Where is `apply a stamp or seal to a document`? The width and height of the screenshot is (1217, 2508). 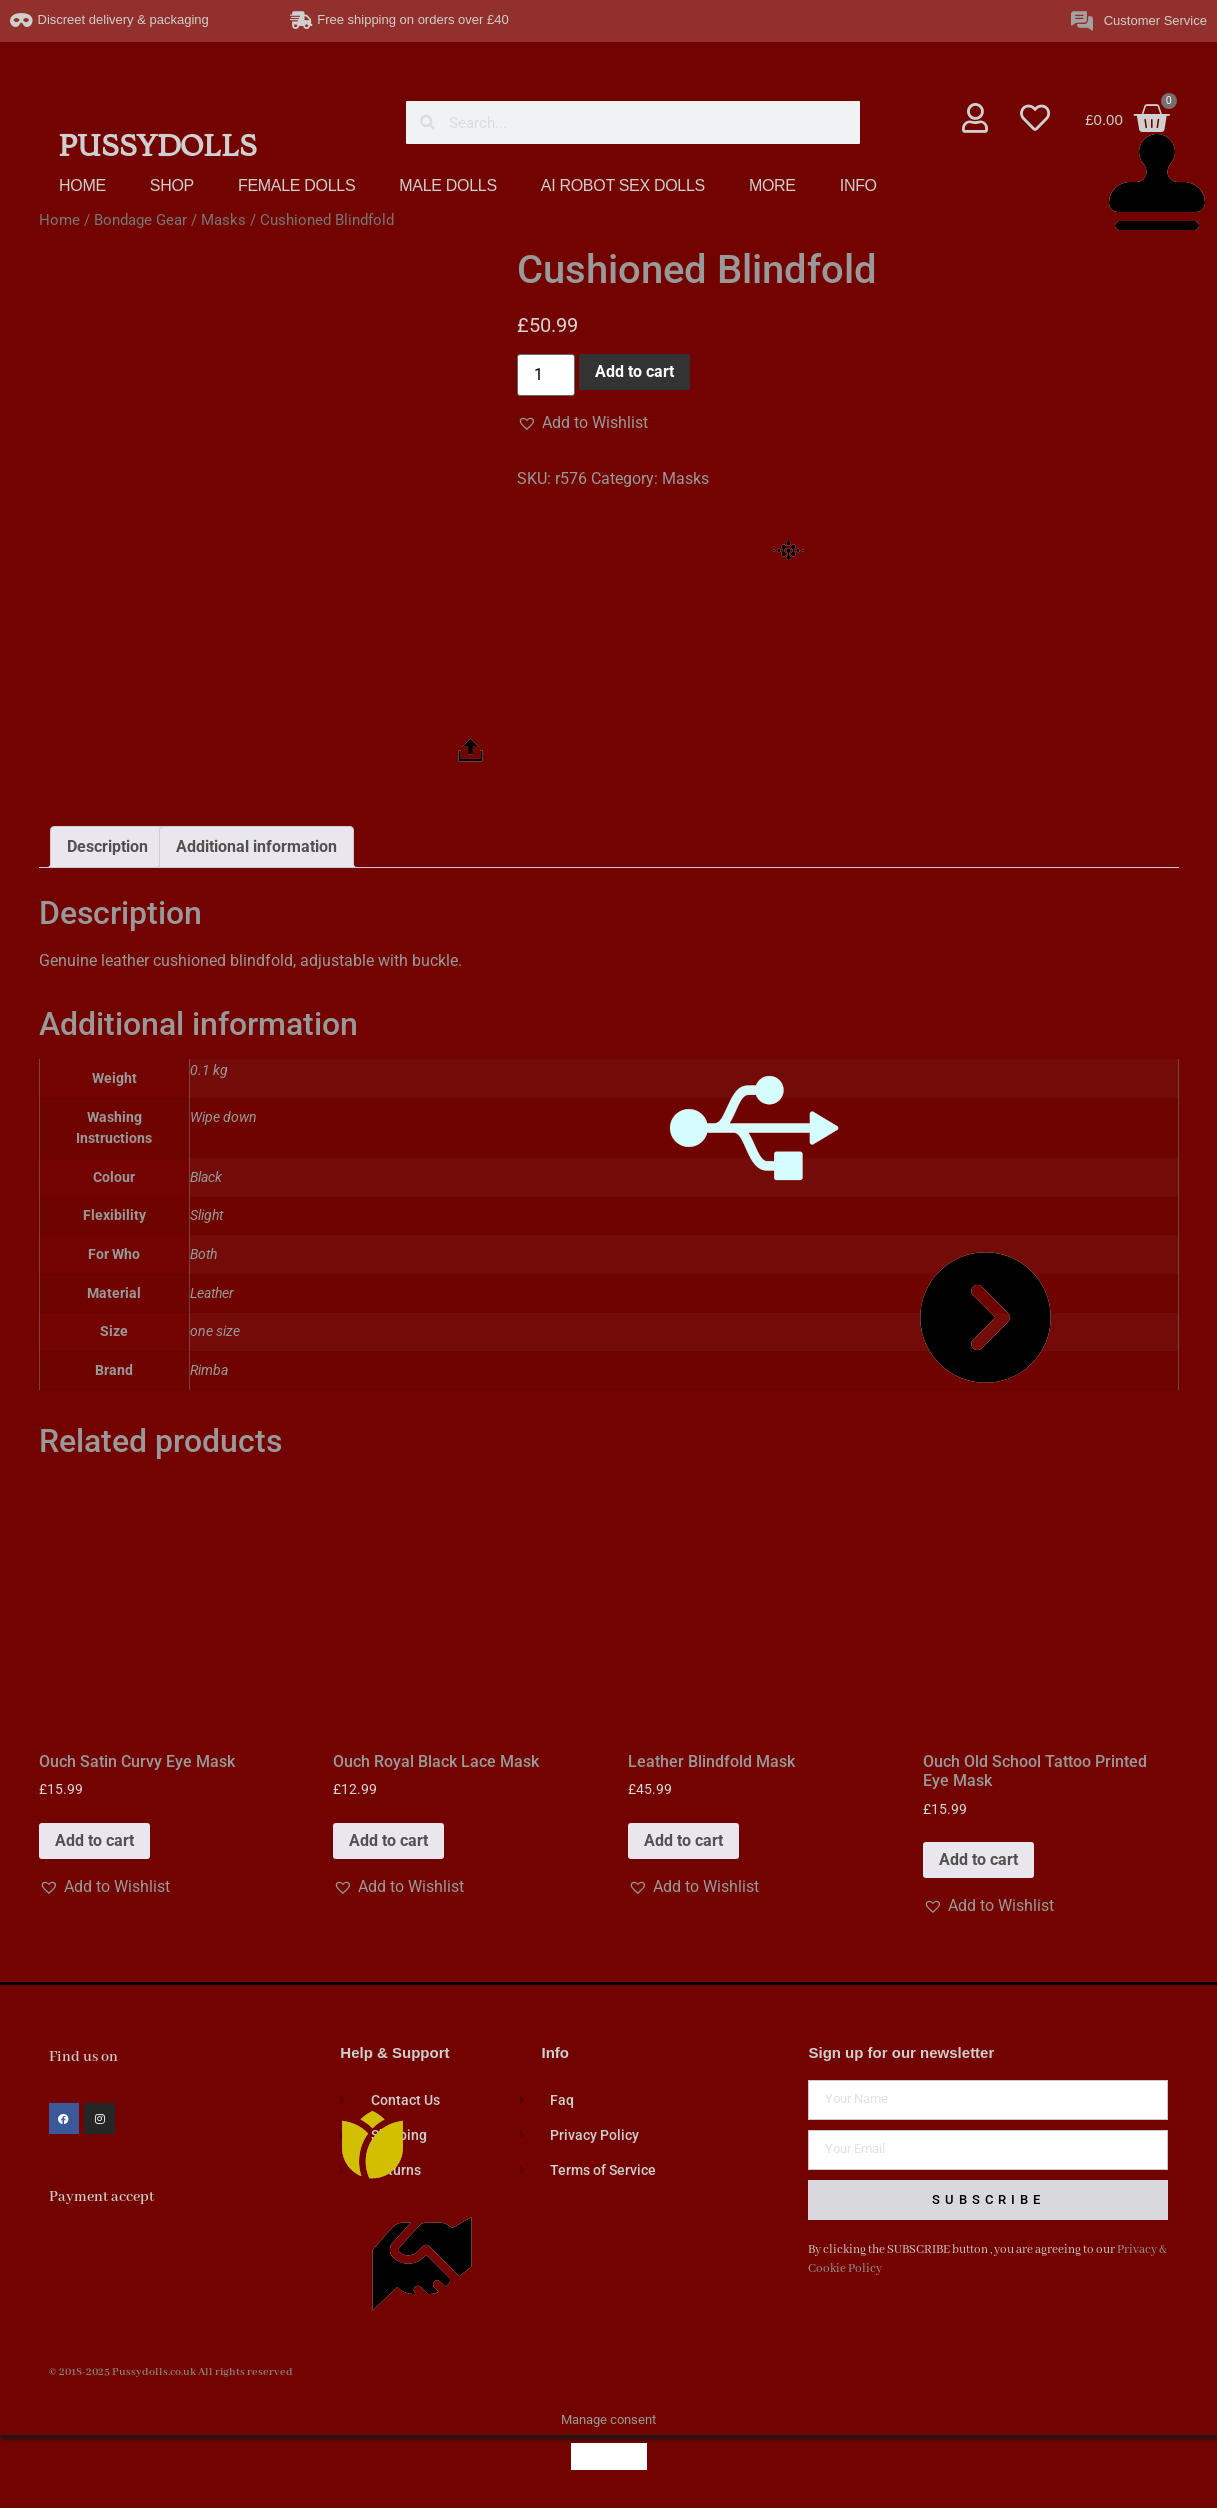 apply a stamp or seal to a document is located at coordinates (1157, 182).